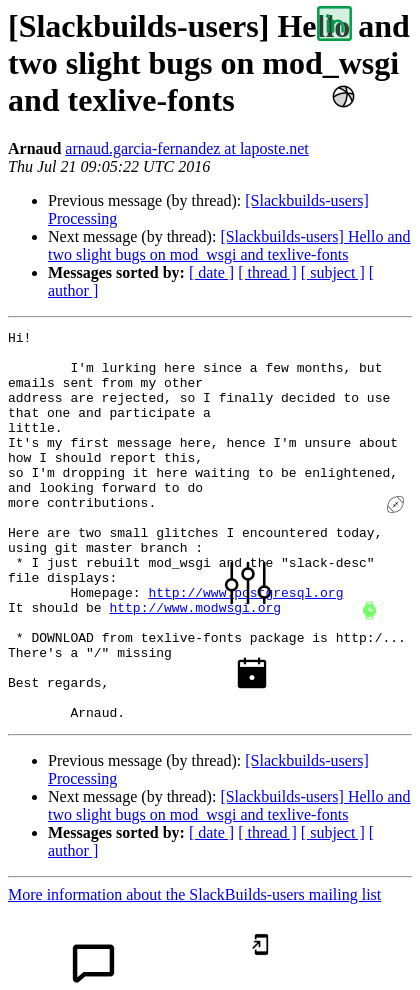 The width and height of the screenshot is (420, 990). I want to click on access sports scores and updates, so click(395, 504).